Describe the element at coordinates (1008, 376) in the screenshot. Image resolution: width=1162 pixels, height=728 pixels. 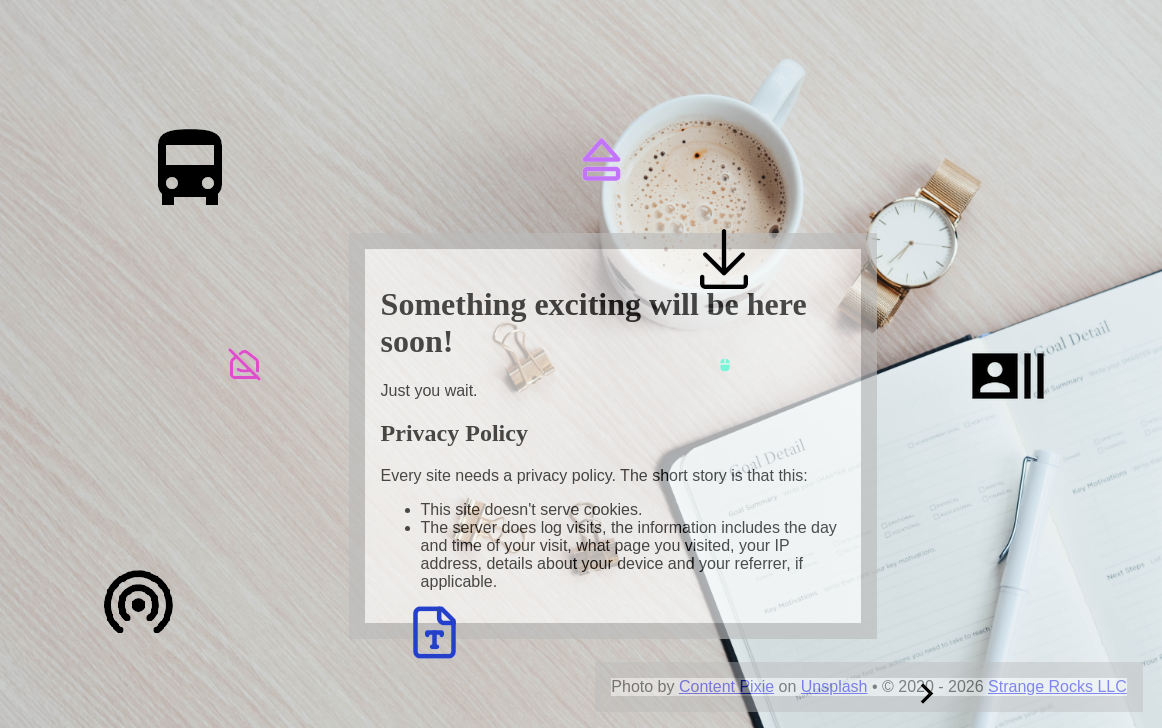
I see `view recently contacted people` at that location.